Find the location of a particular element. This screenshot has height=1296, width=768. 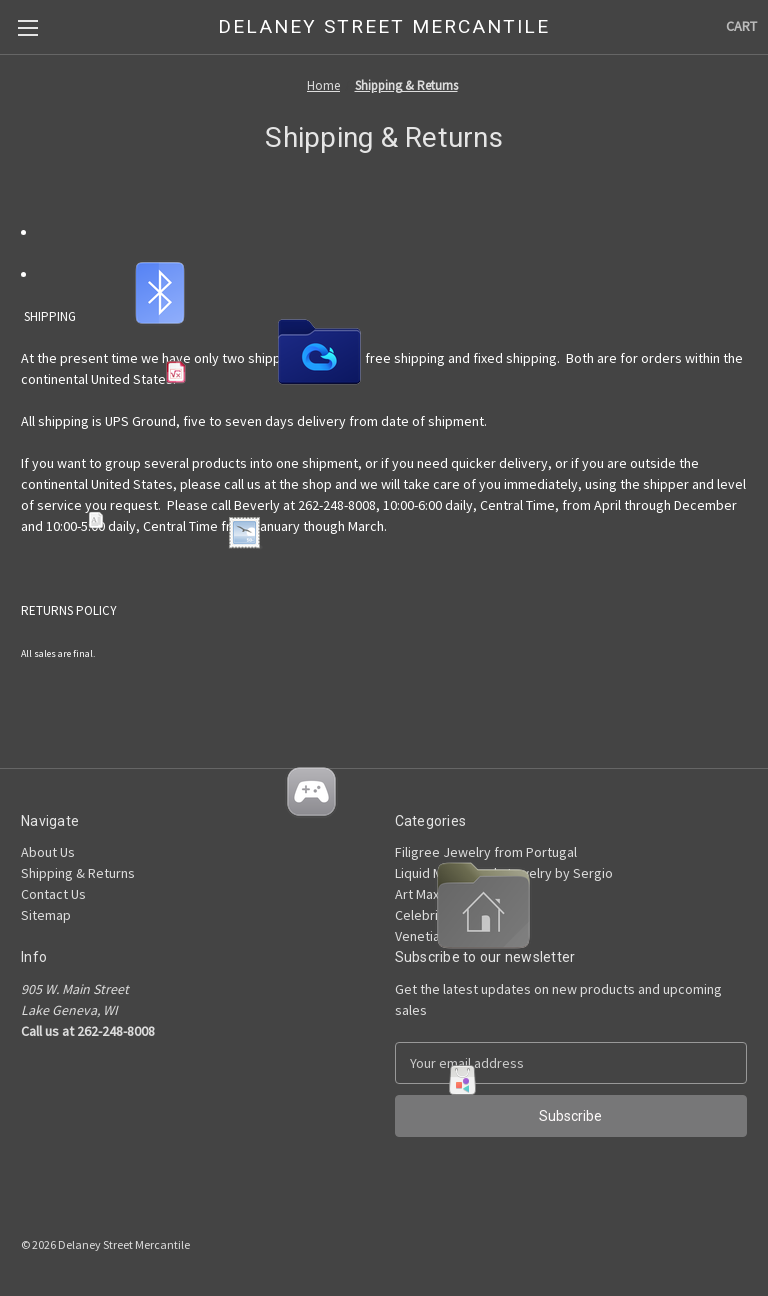

open wondershare inclowdz cloud storage folder is located at coordinates (319, 354).